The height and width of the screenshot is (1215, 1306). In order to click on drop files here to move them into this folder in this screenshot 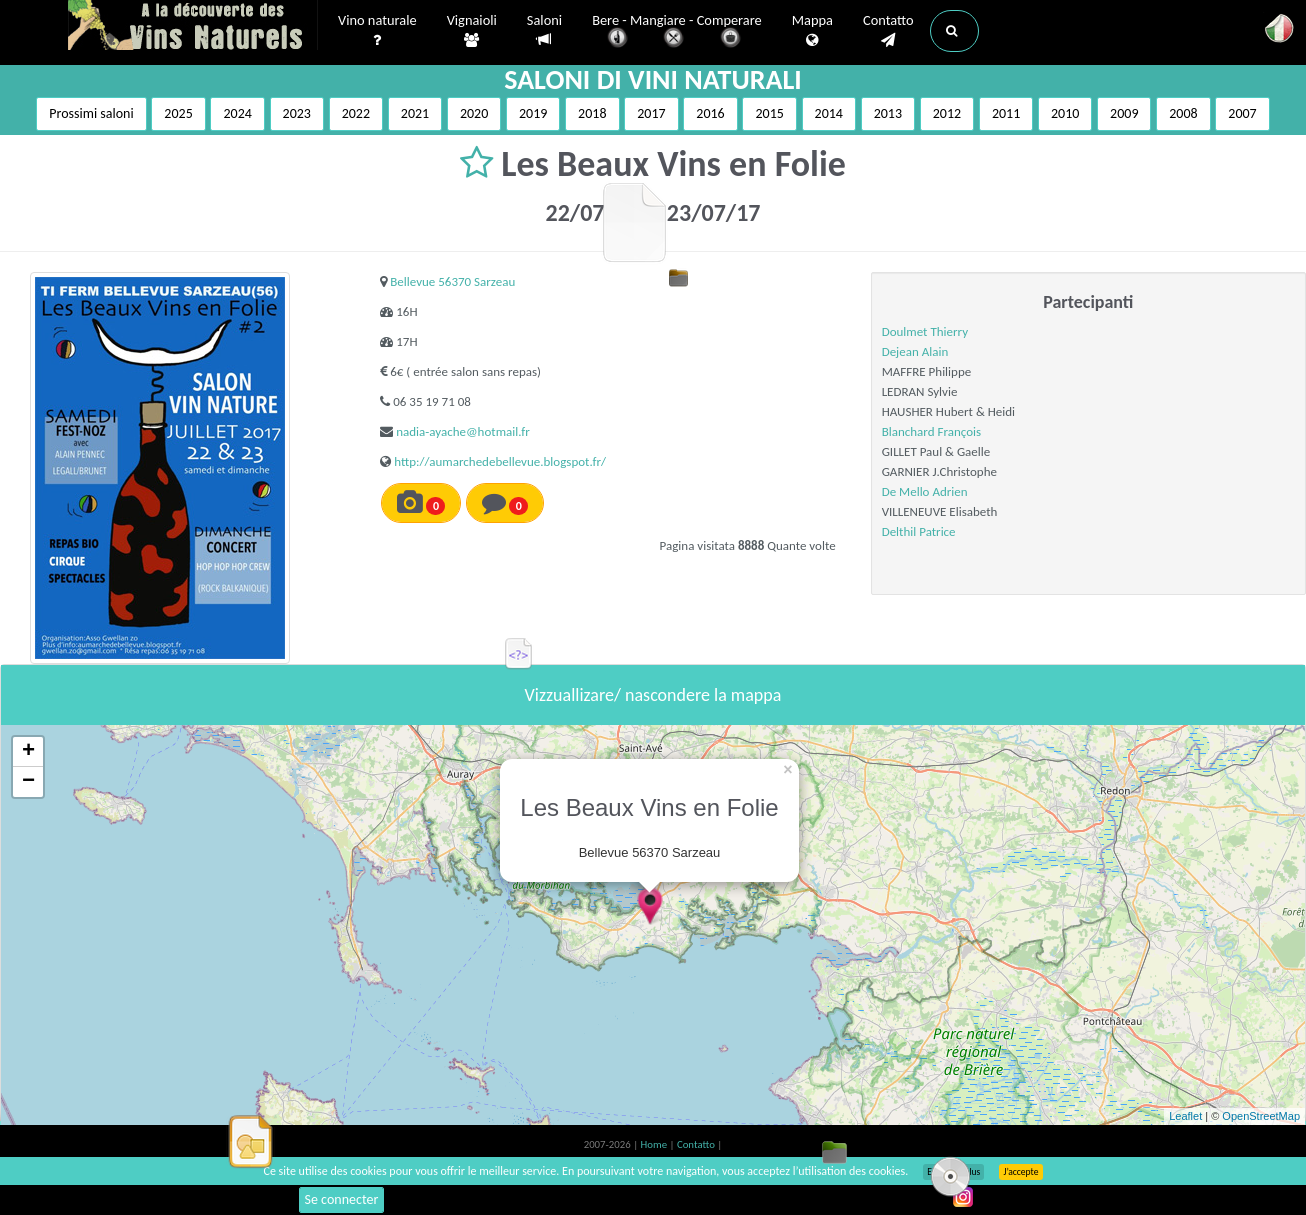, I will do `click(678, 277)`.